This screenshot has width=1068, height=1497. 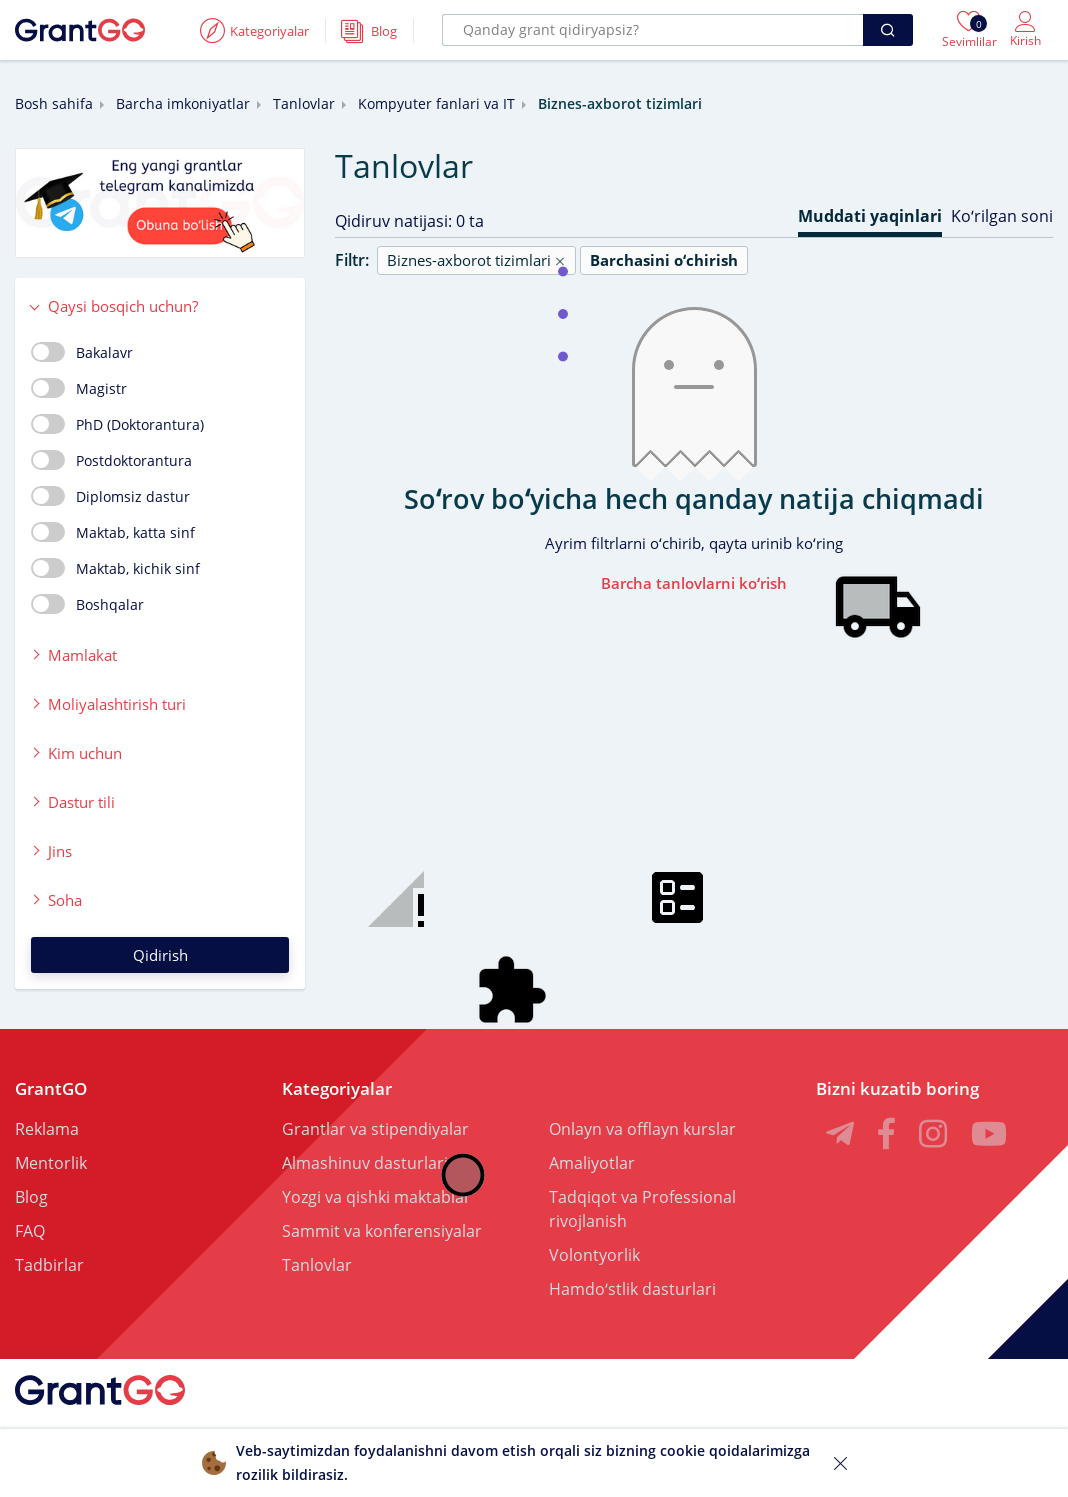 What do you see at coordinates (563, 314) in the screenshot?
I see `open more options menu` at bounding box center [563, 314].